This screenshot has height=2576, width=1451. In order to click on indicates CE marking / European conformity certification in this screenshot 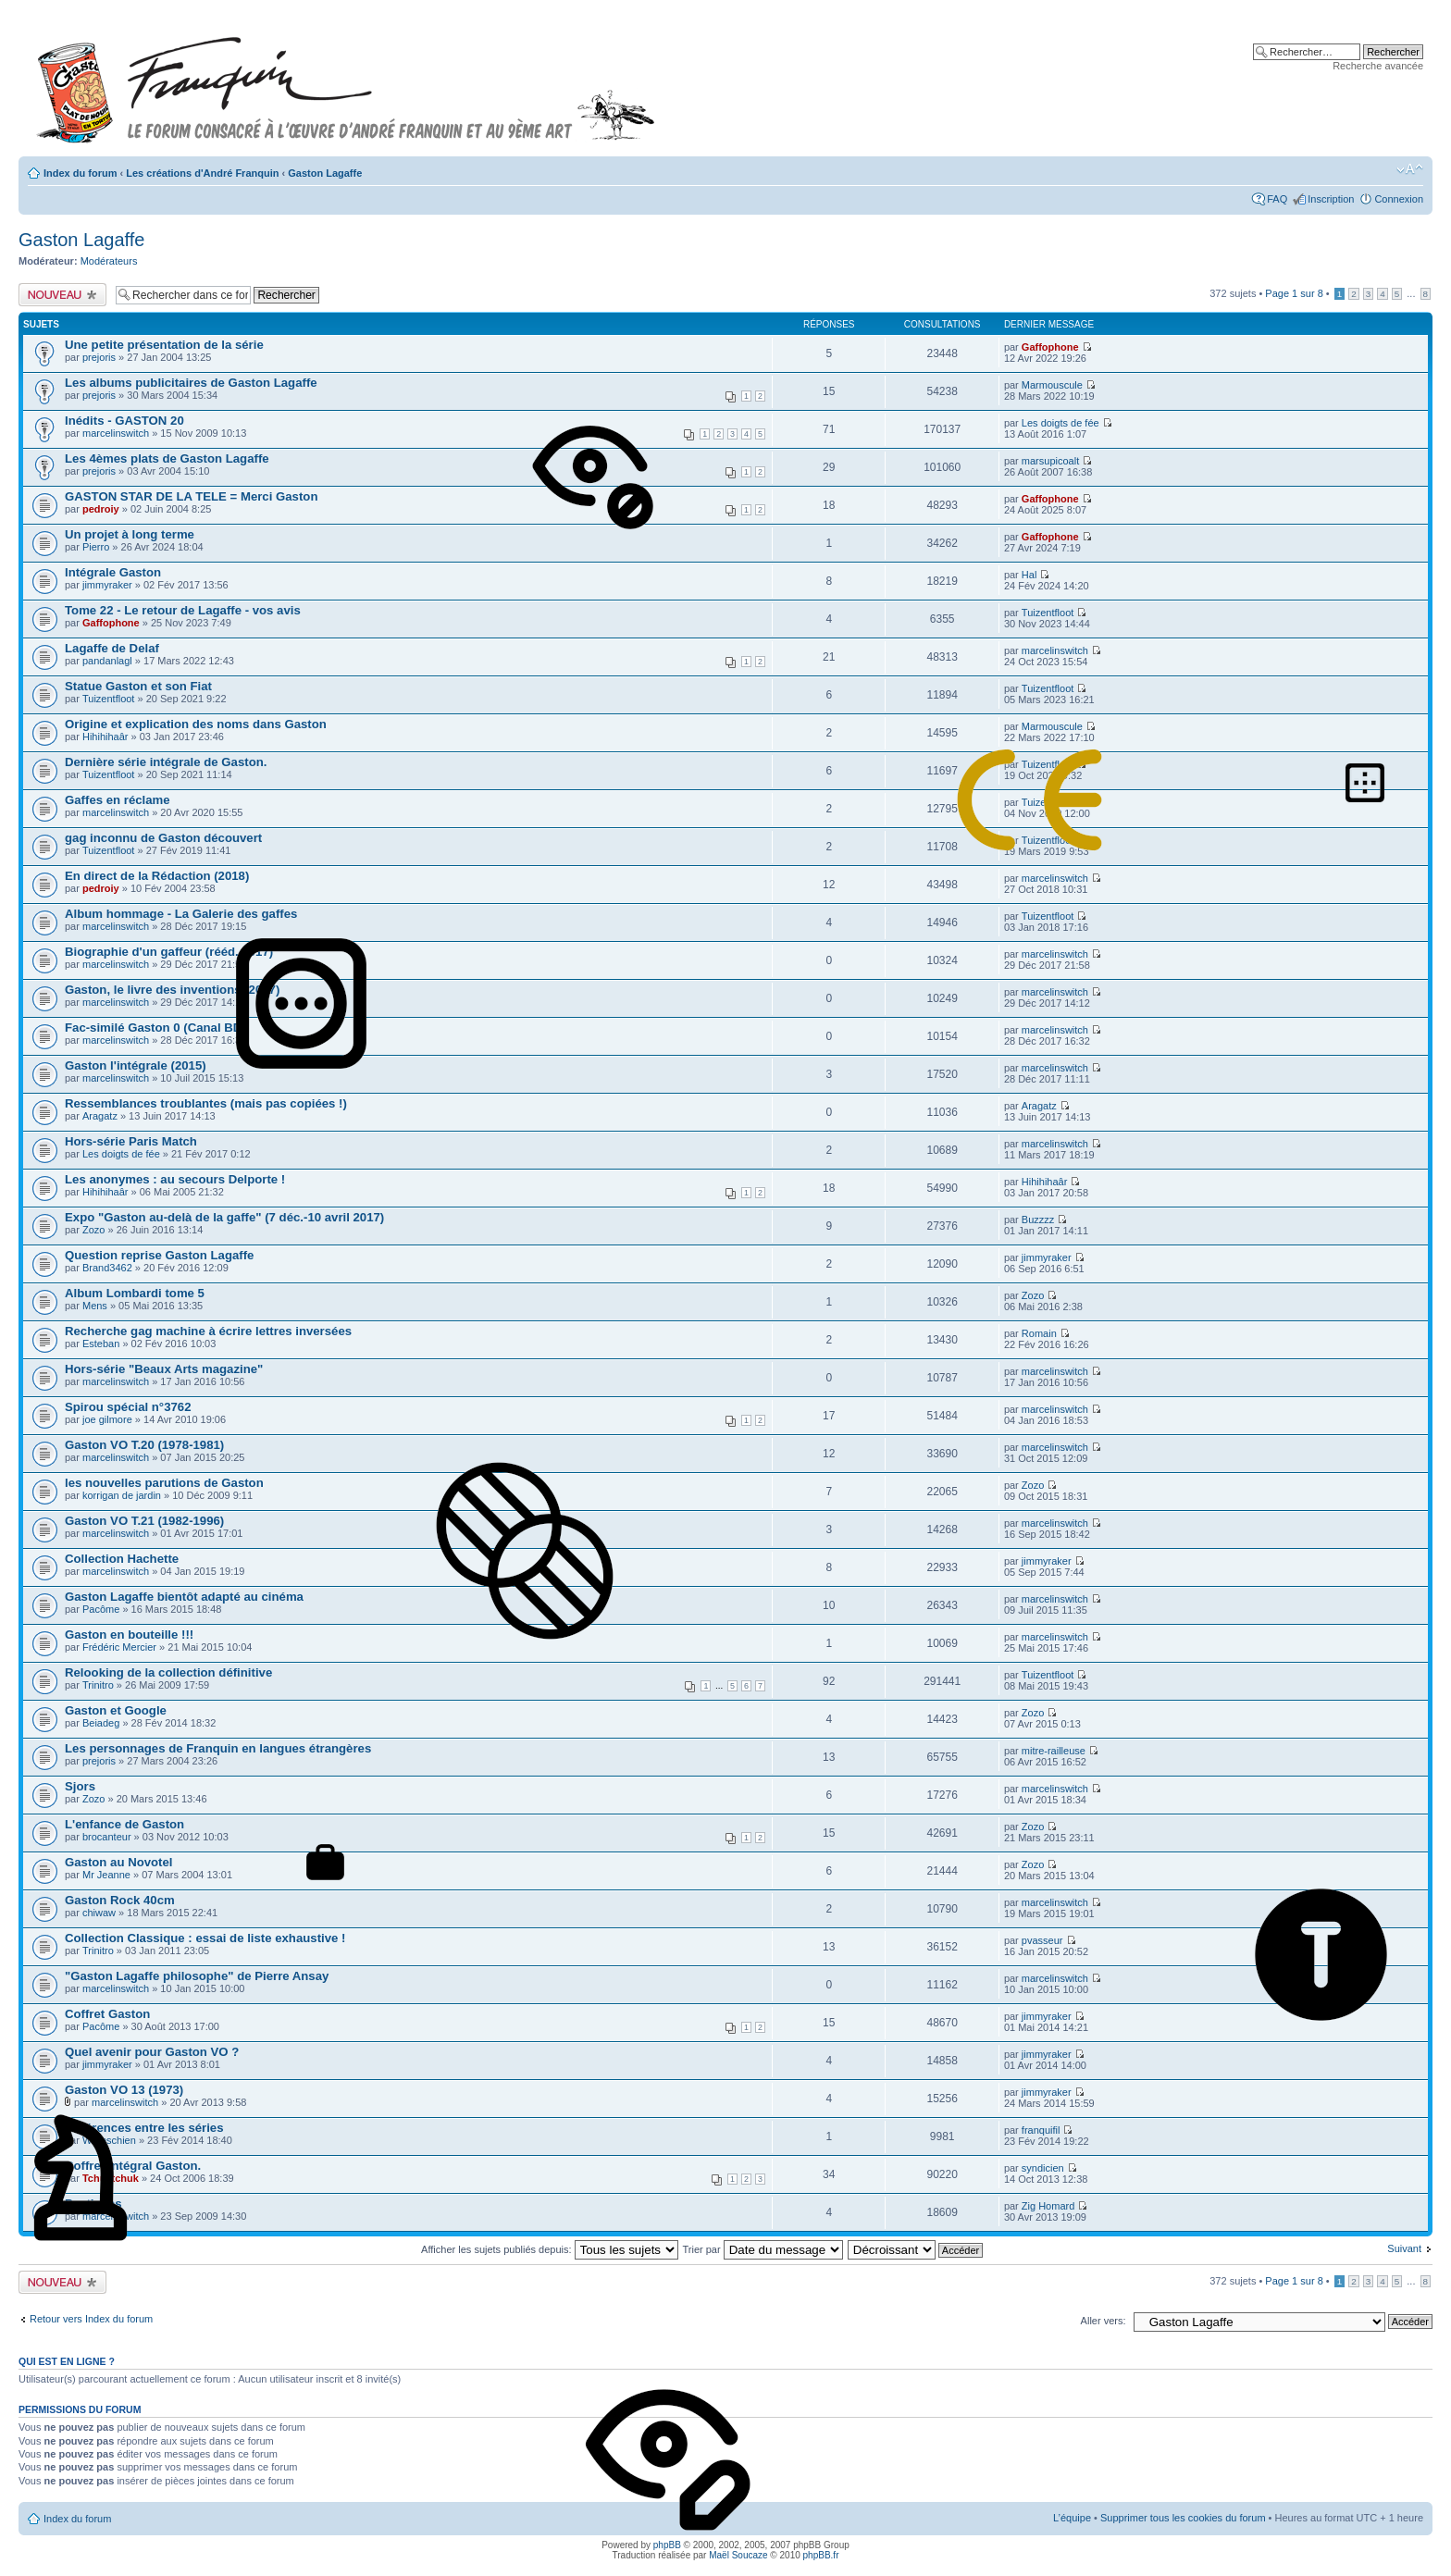, I will do `click(1029, 799)`.